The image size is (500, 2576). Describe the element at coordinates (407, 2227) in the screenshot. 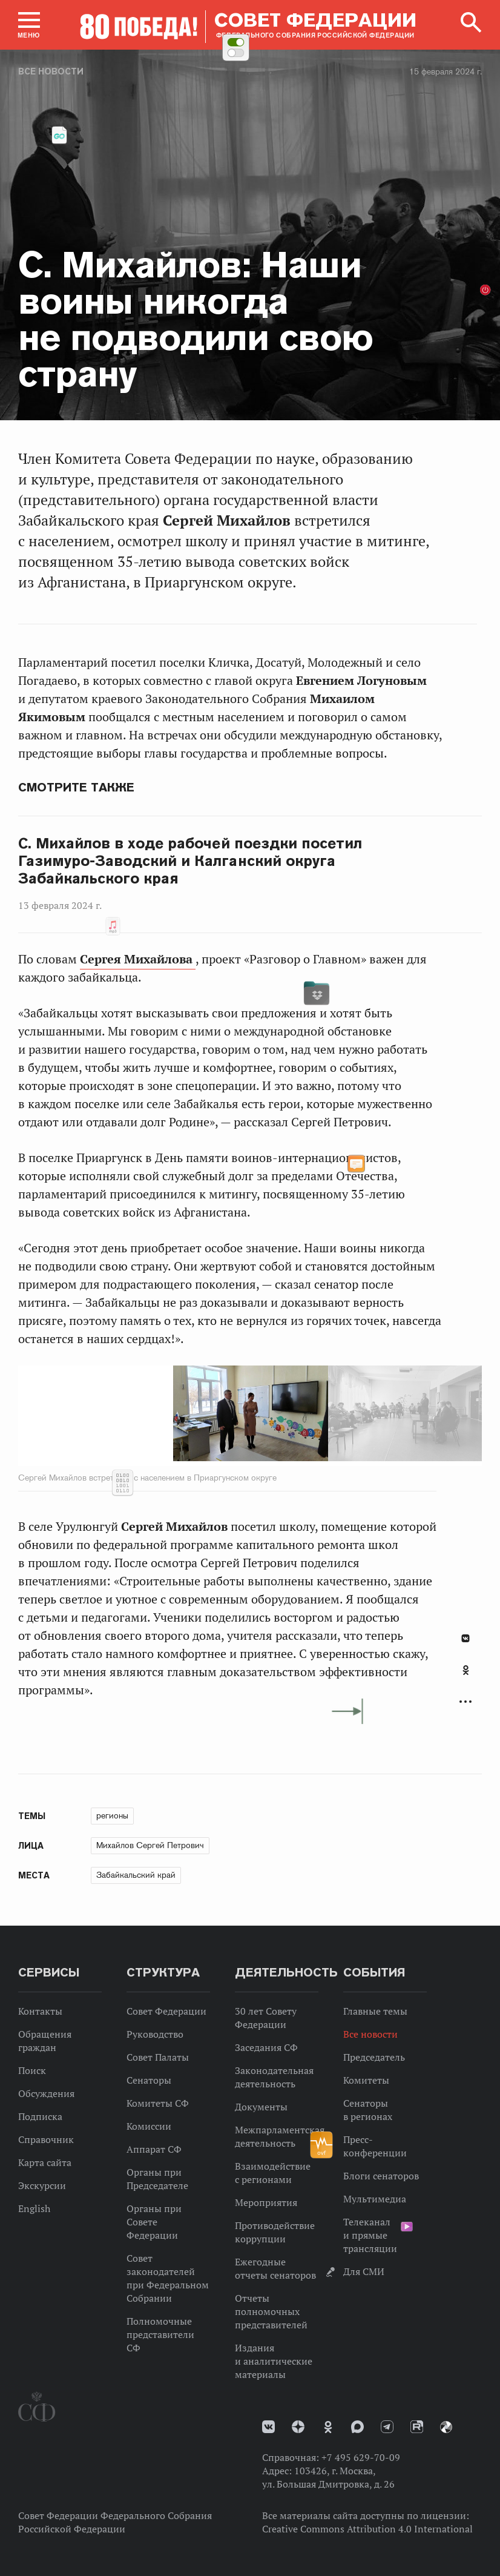

I see `open celluloid media player` at that location.